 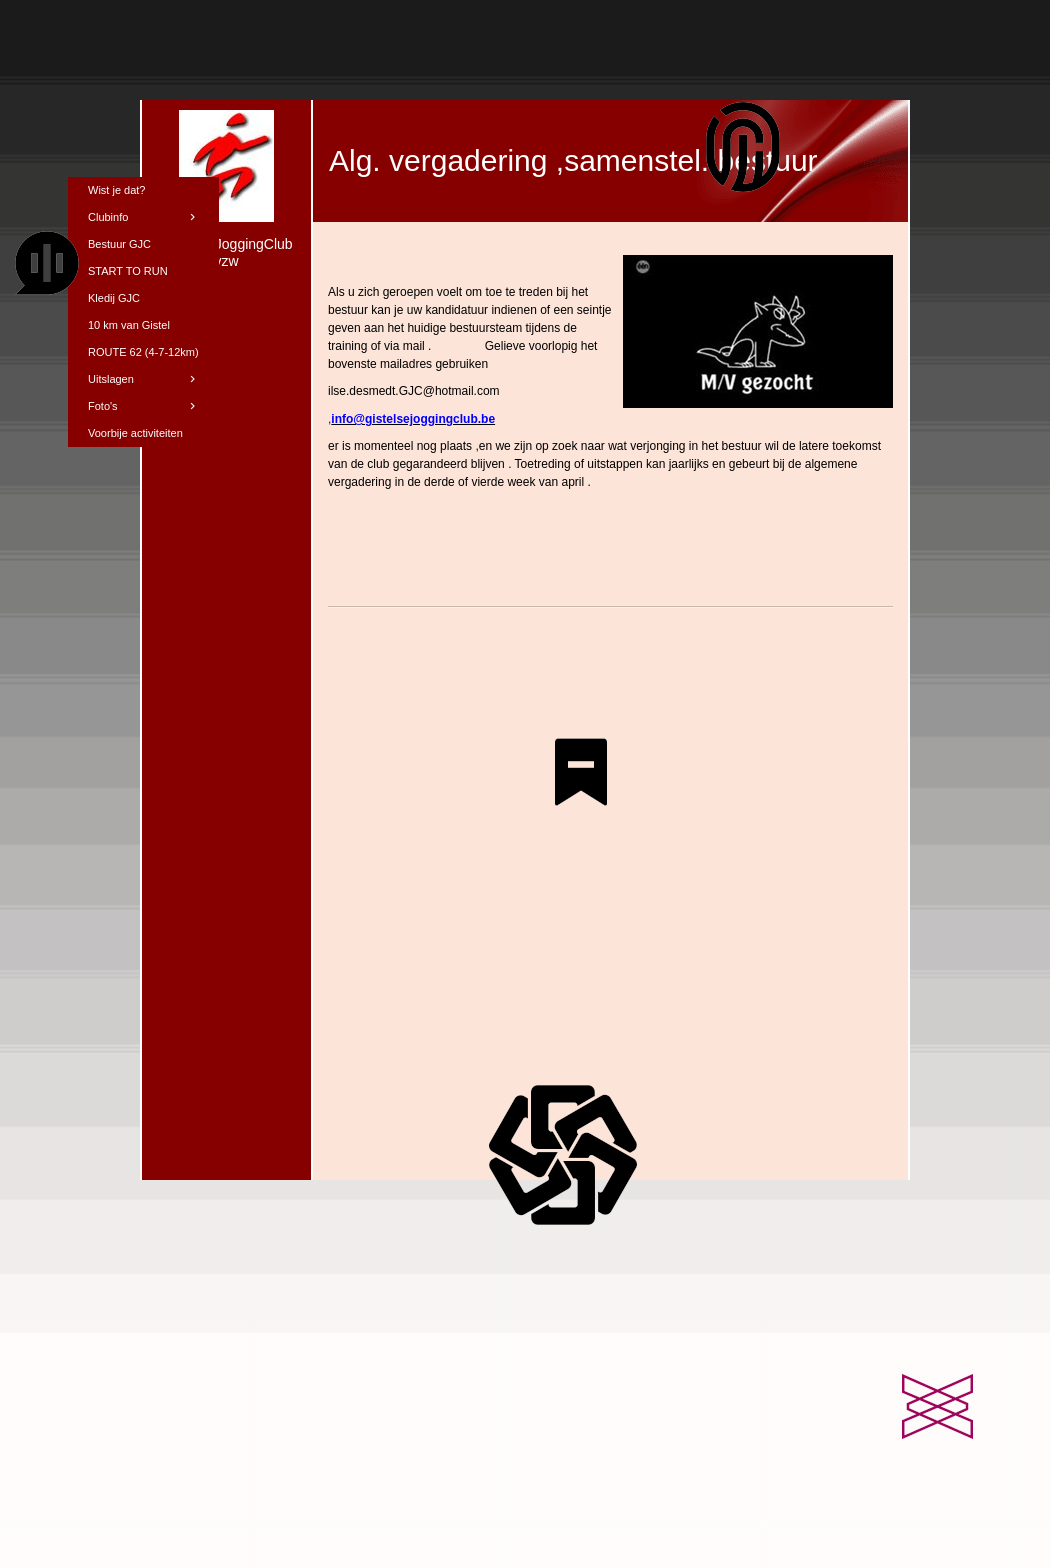 What do you see at coordinates (581, 771) in the screenshot?
I see `remove from saved bookmarks` at bounding box center [581, 771].